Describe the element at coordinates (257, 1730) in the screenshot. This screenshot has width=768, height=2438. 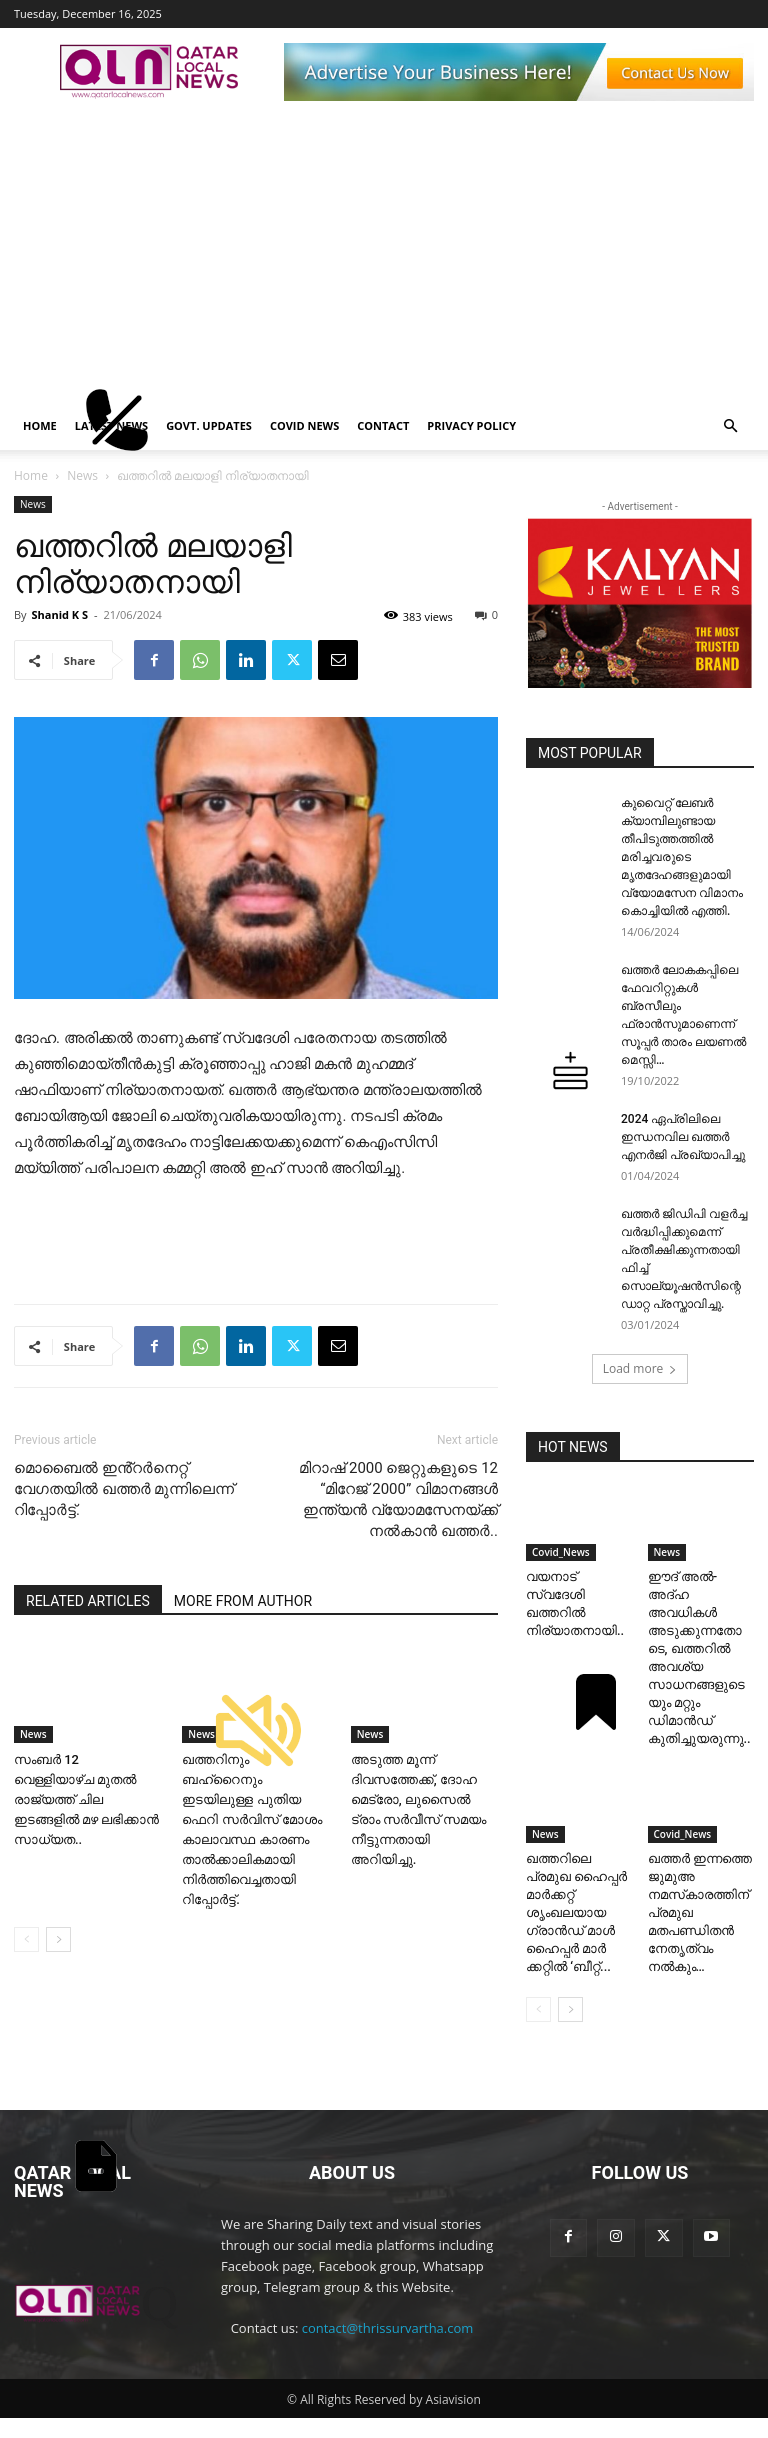
I see `mute audio or sound` at that location.